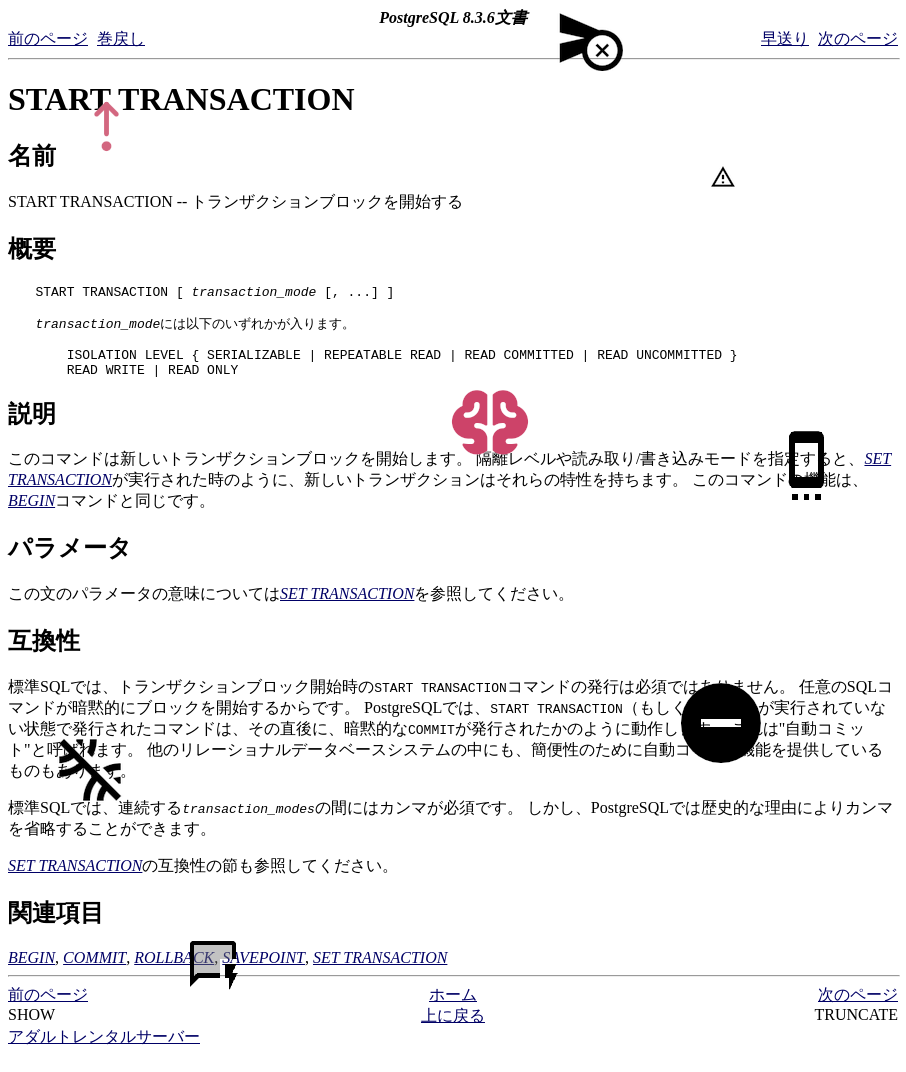 The height and width of the screenshot is (1072, 906). I want to click on cancel a scheduled message, so click(590, 38).